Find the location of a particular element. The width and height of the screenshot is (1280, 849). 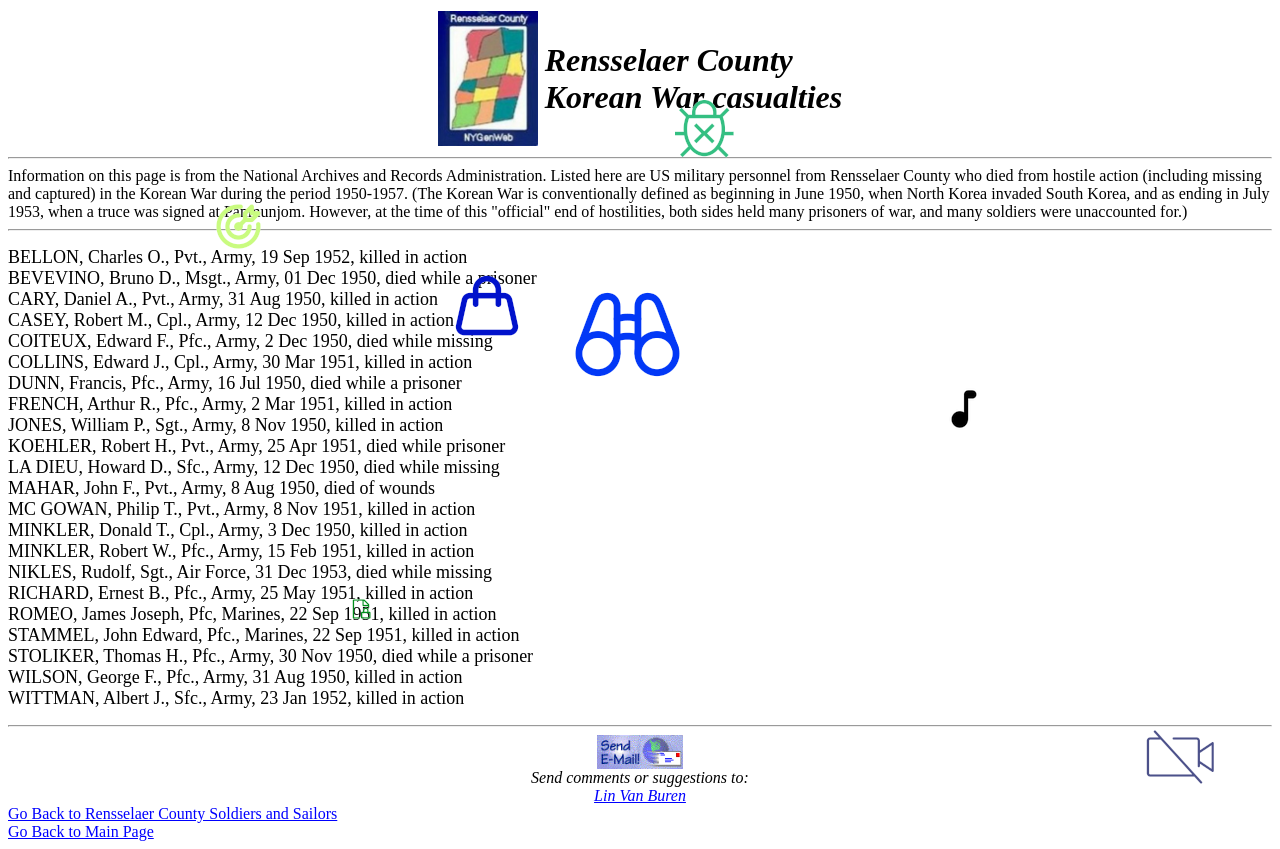

search or explore content is located at coordinates (627, 334).